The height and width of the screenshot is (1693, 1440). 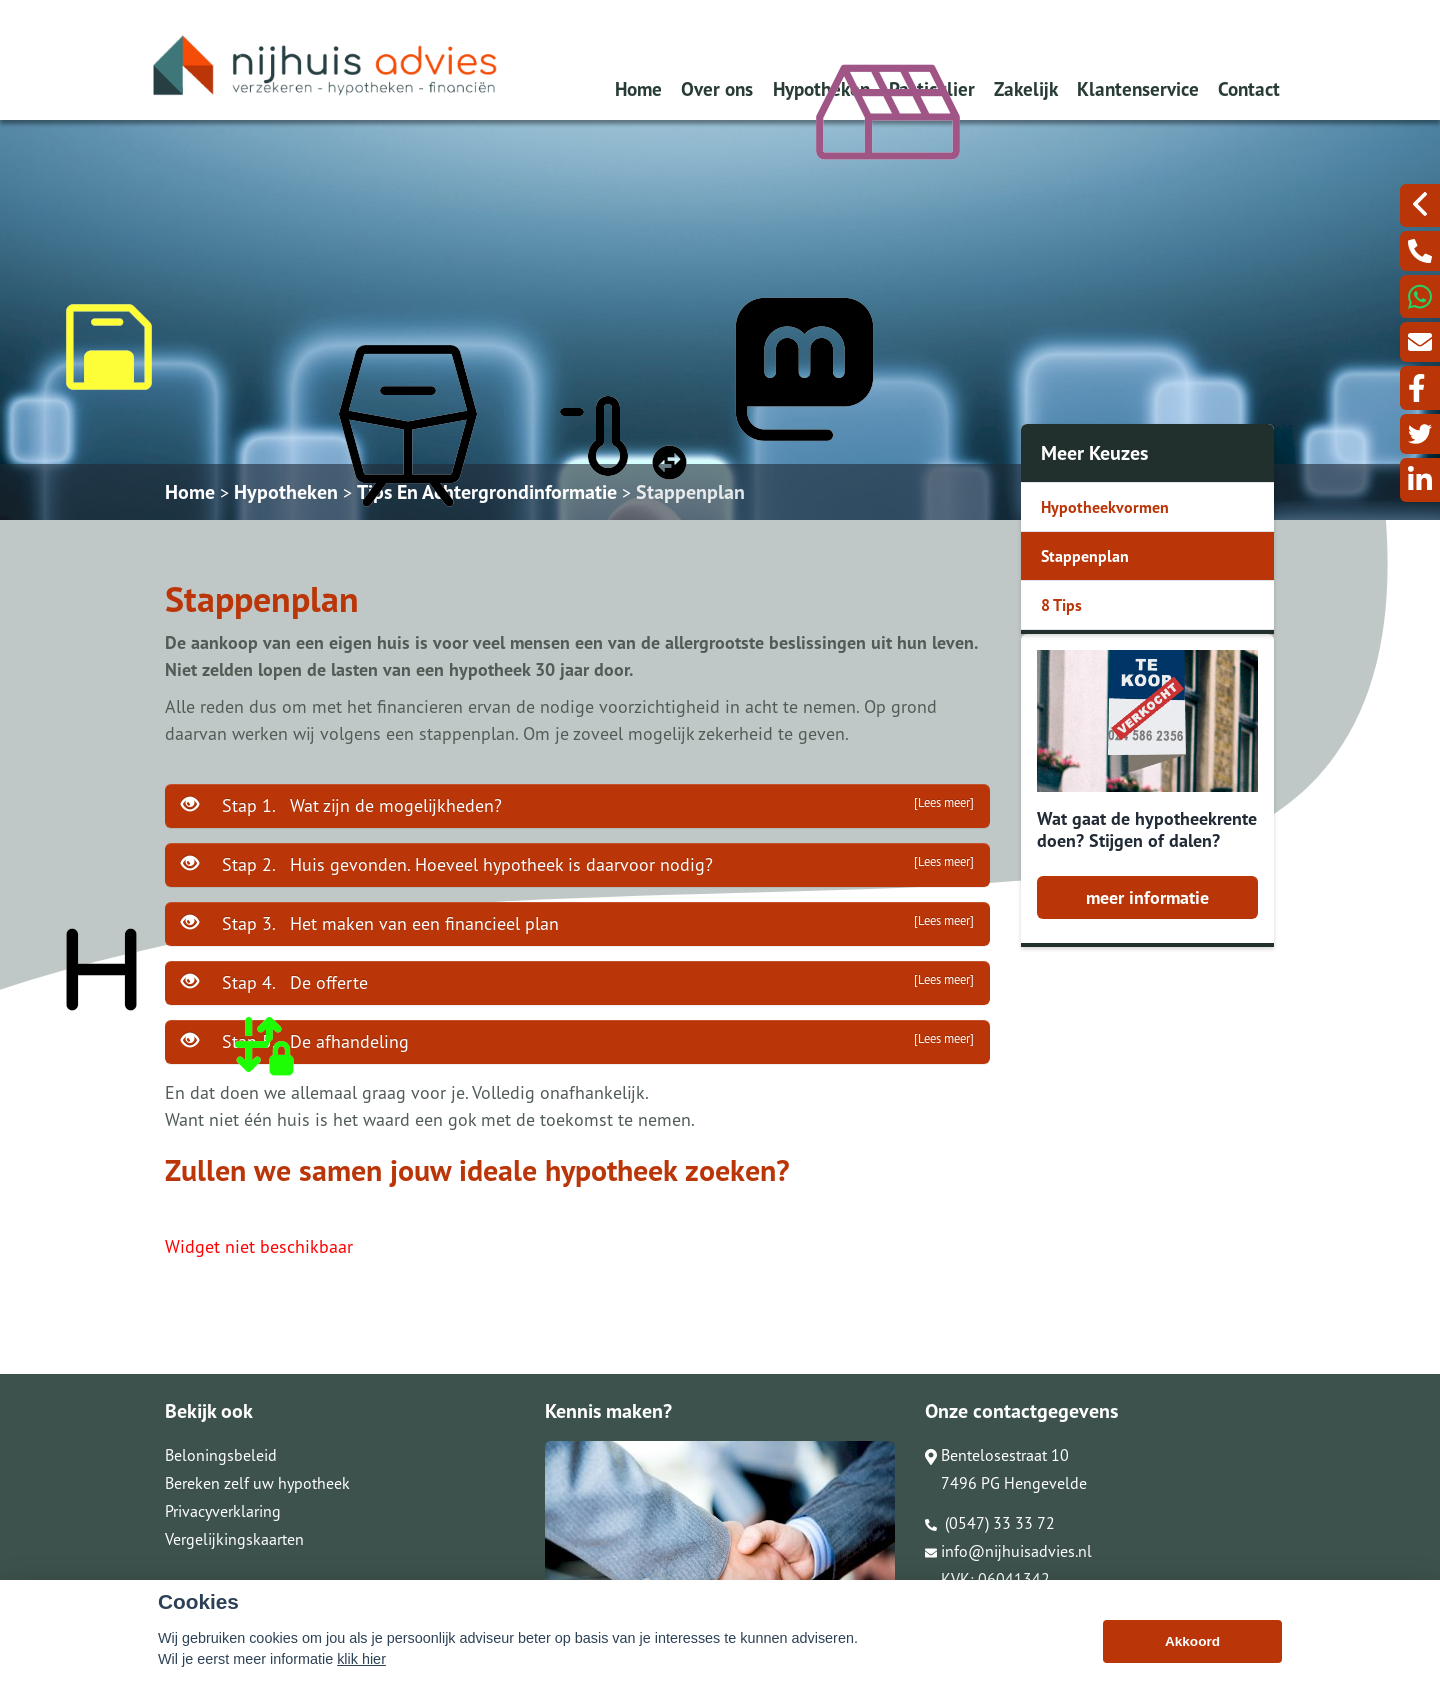 I want to click on decrease temperature setting, so click(x=600, y=436).